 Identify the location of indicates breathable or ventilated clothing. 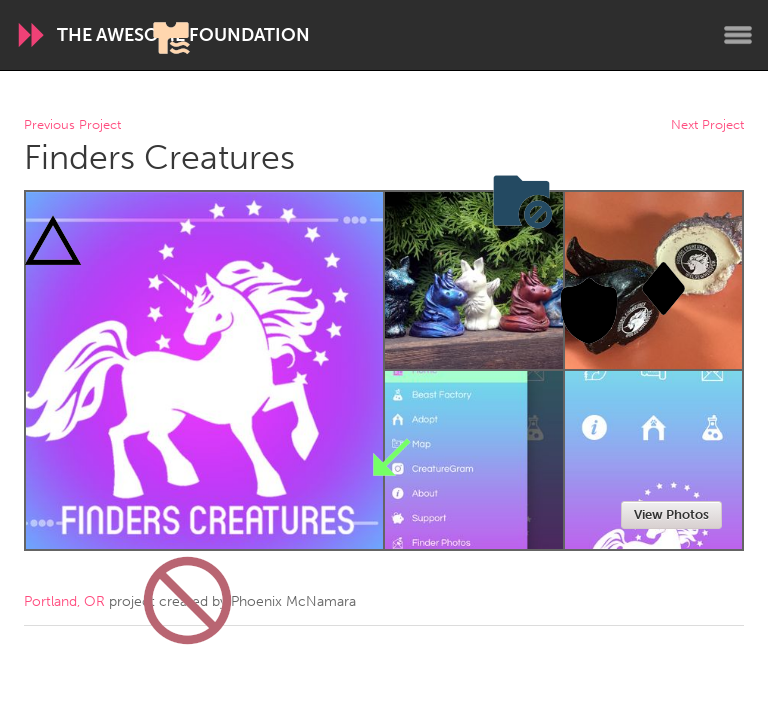
(171, 38).